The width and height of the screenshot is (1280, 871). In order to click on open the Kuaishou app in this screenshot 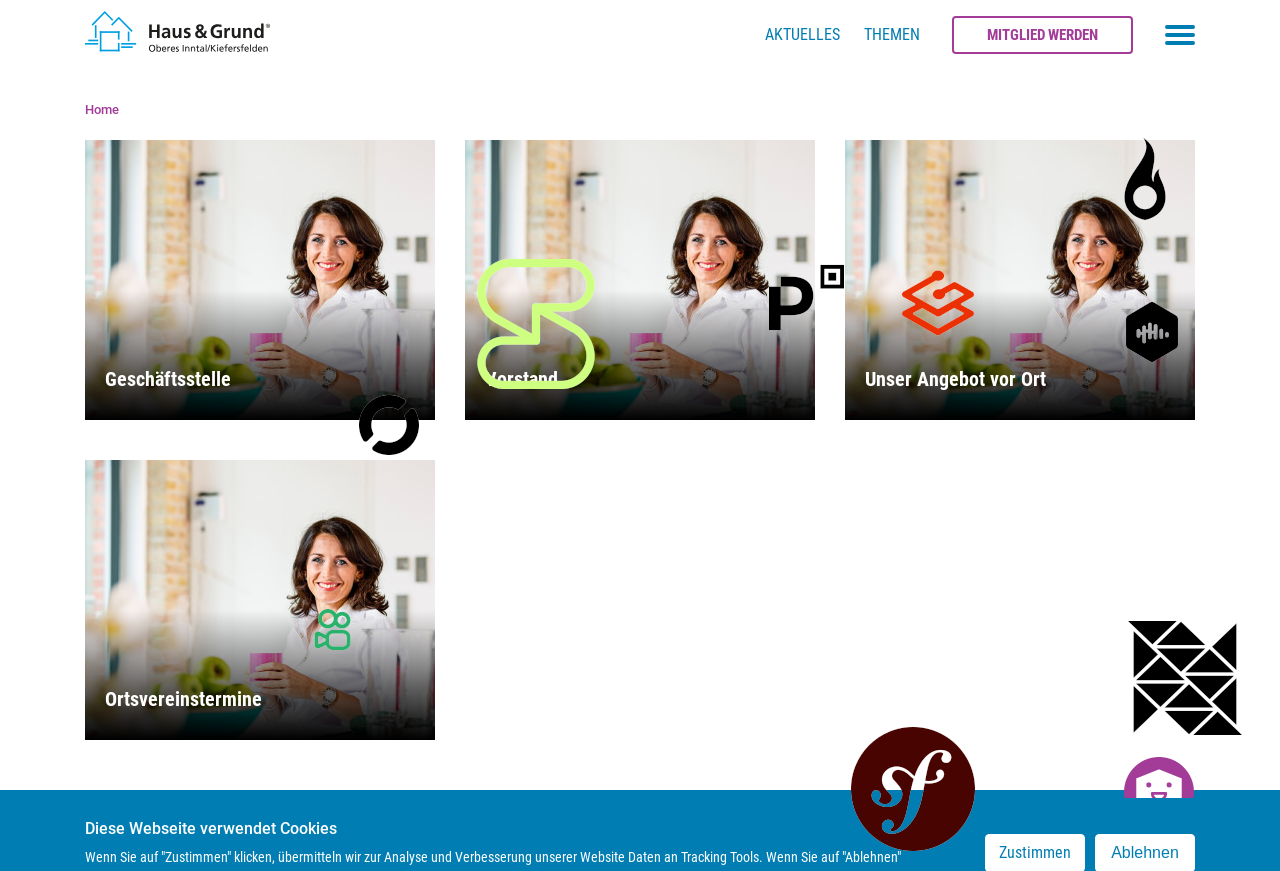, I will do `click(332, 629)`.